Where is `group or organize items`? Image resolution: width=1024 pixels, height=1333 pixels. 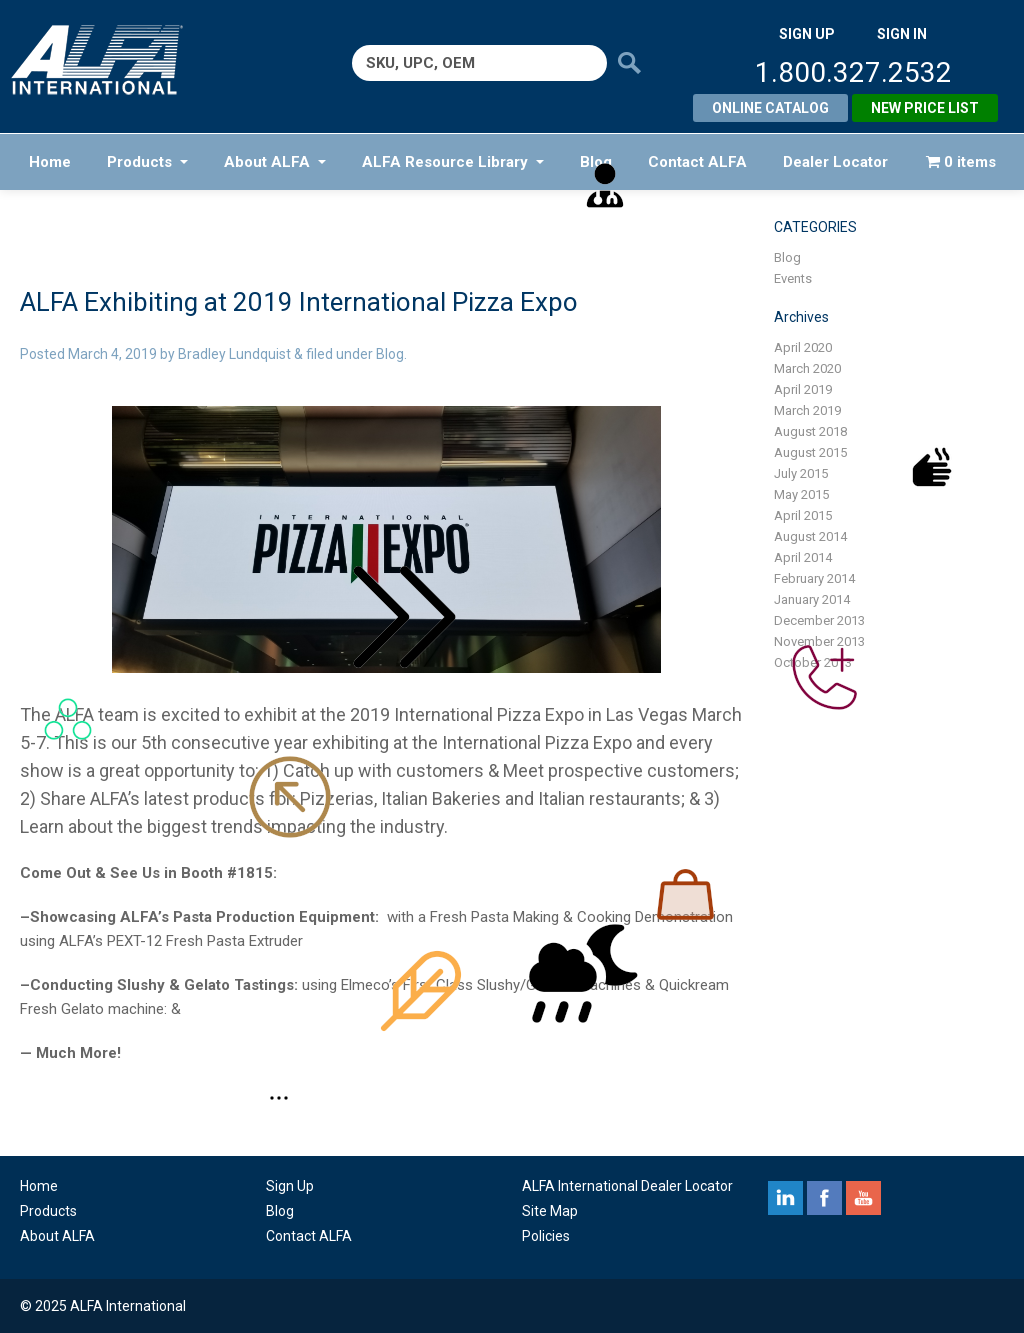 group or organize items is located at coordinates (68, 720).